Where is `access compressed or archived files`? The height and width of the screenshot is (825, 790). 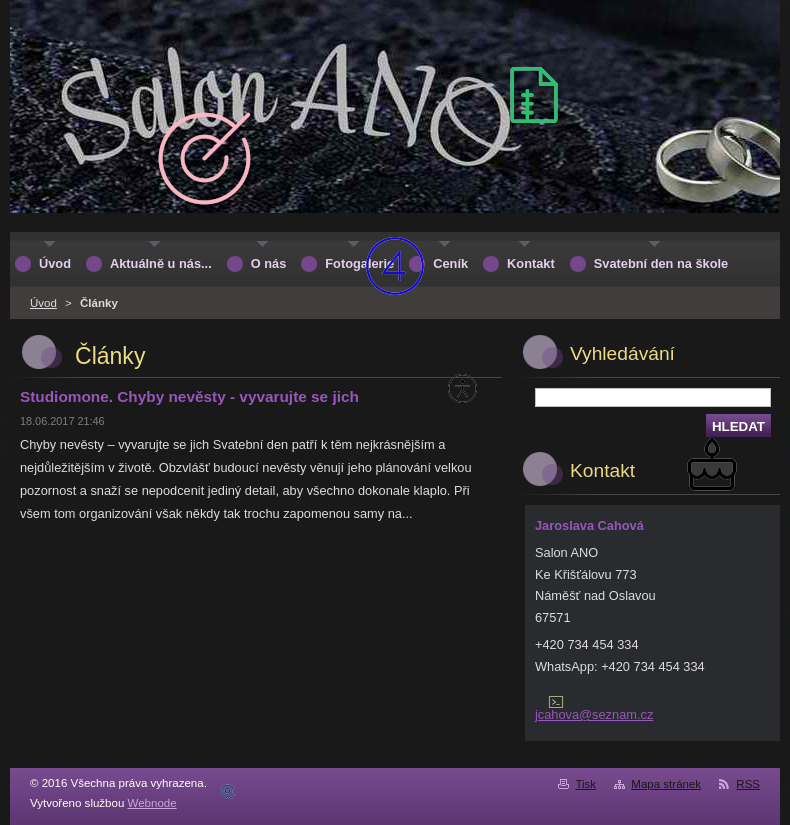
access compressed or archived files is located at coordinates (534, 95).